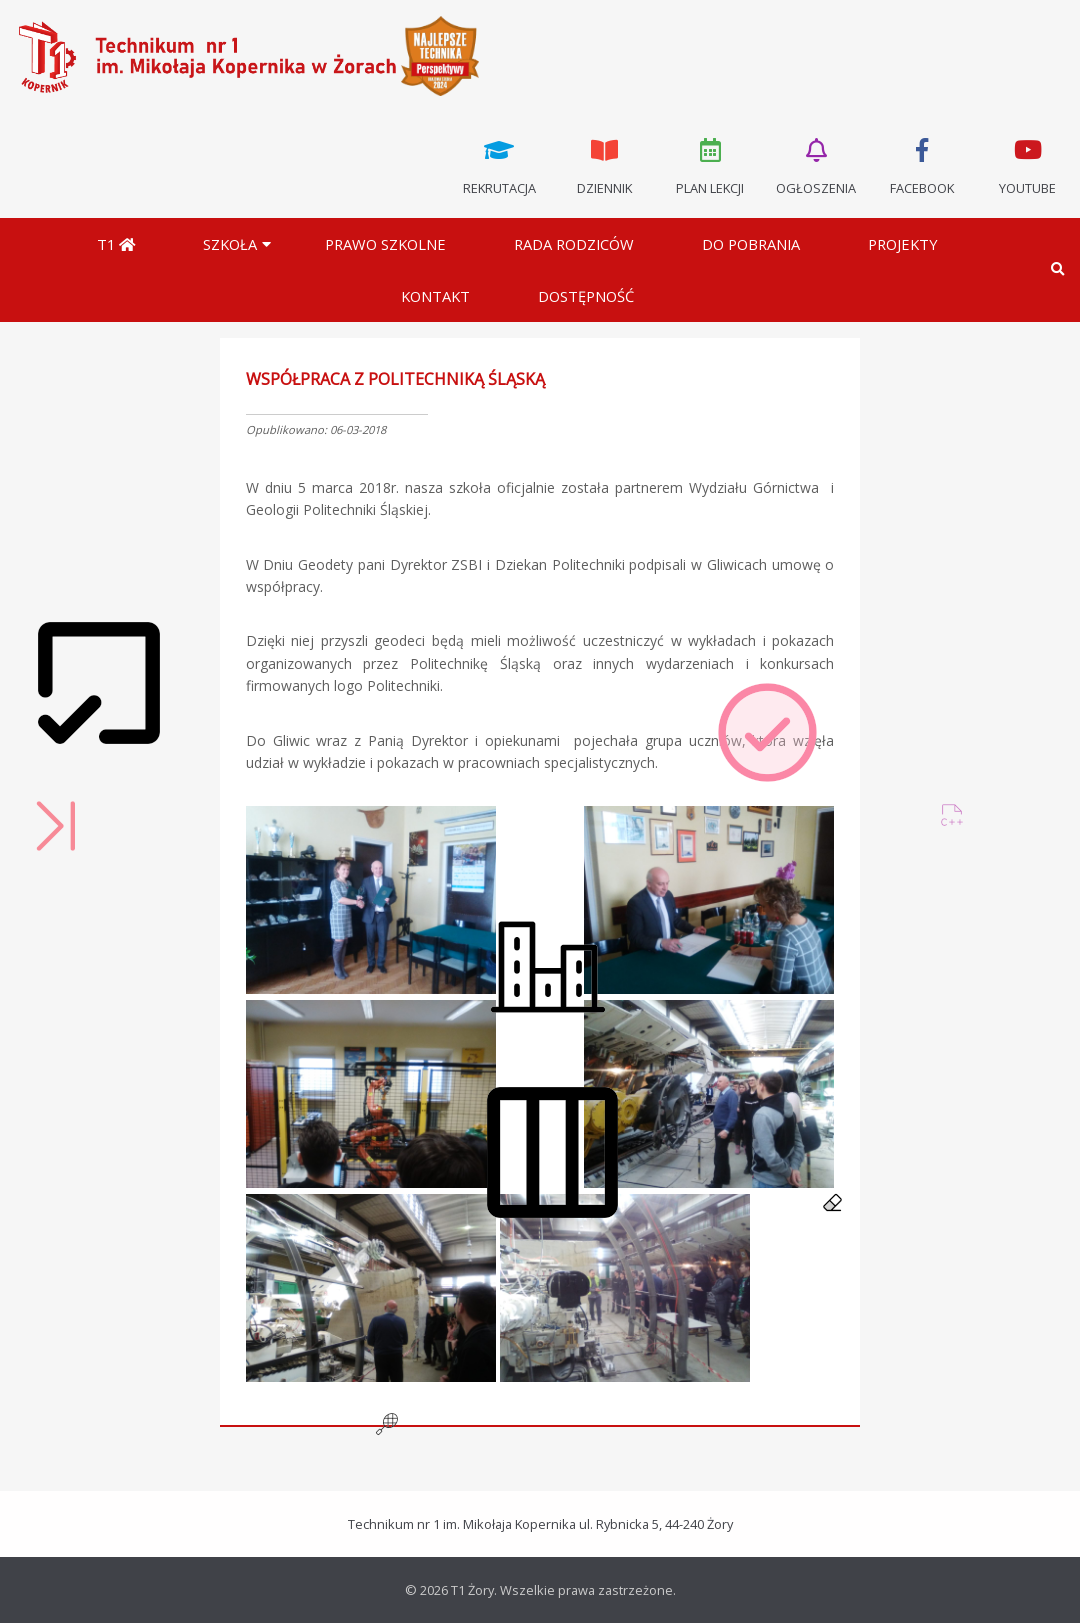 This screenshot has height=1623, width=1080. What do you see at coordinates (386, 1424) in the screenshot?
I see `access tennis or racquet sports features` at bounding box center [386, 1424].